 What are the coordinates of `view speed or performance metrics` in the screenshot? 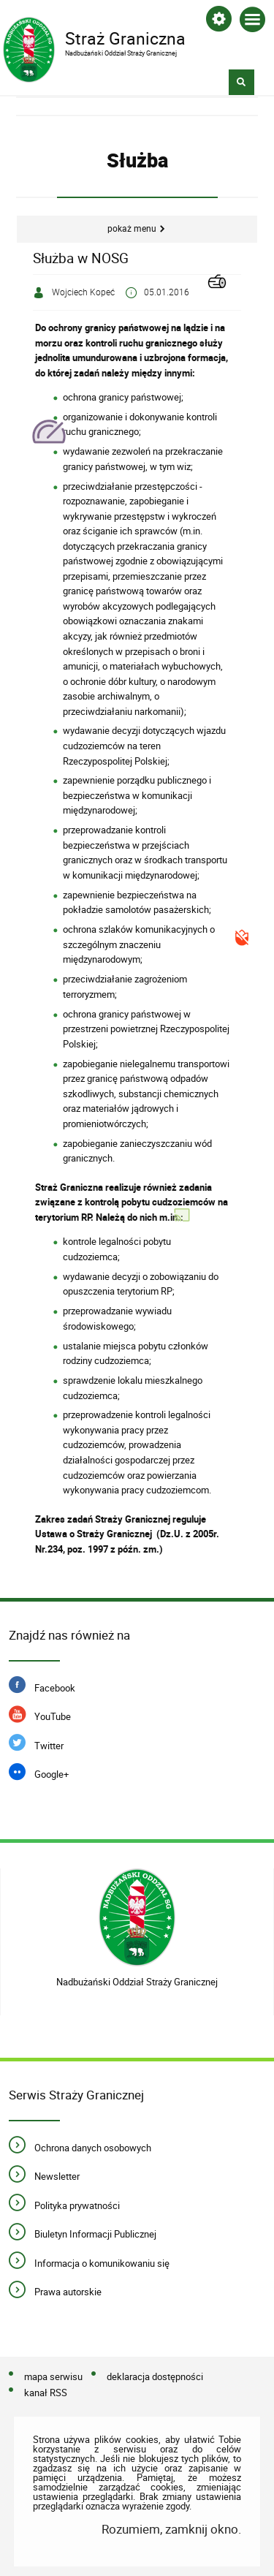 It's located at (49, 433).